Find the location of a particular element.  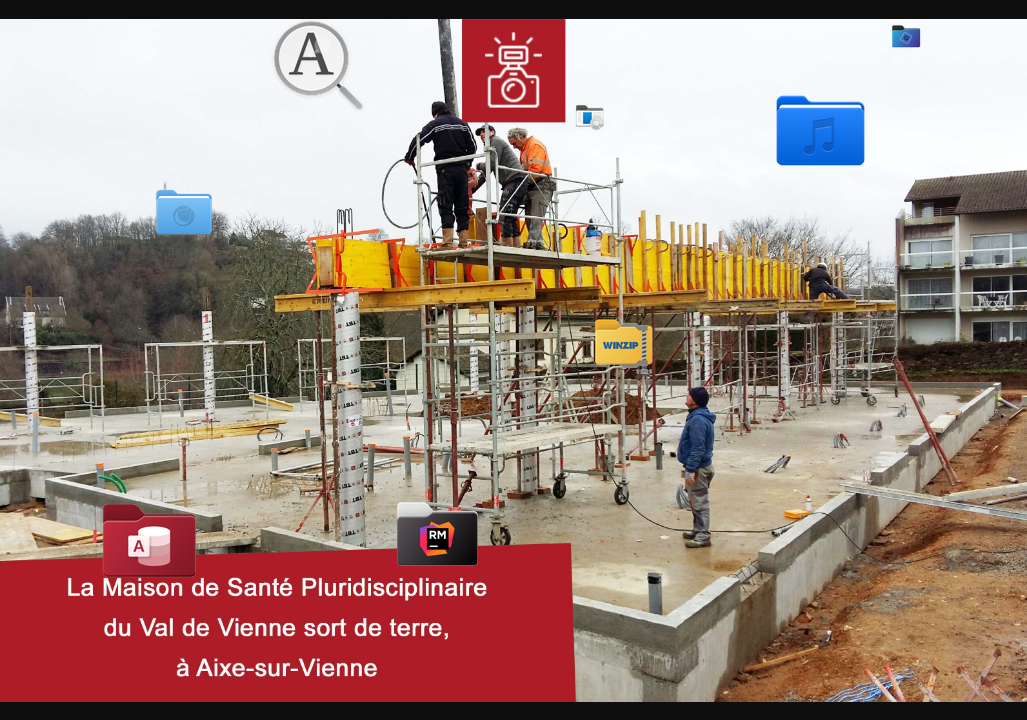

open your music files folder is located at coordinates (820, 130).